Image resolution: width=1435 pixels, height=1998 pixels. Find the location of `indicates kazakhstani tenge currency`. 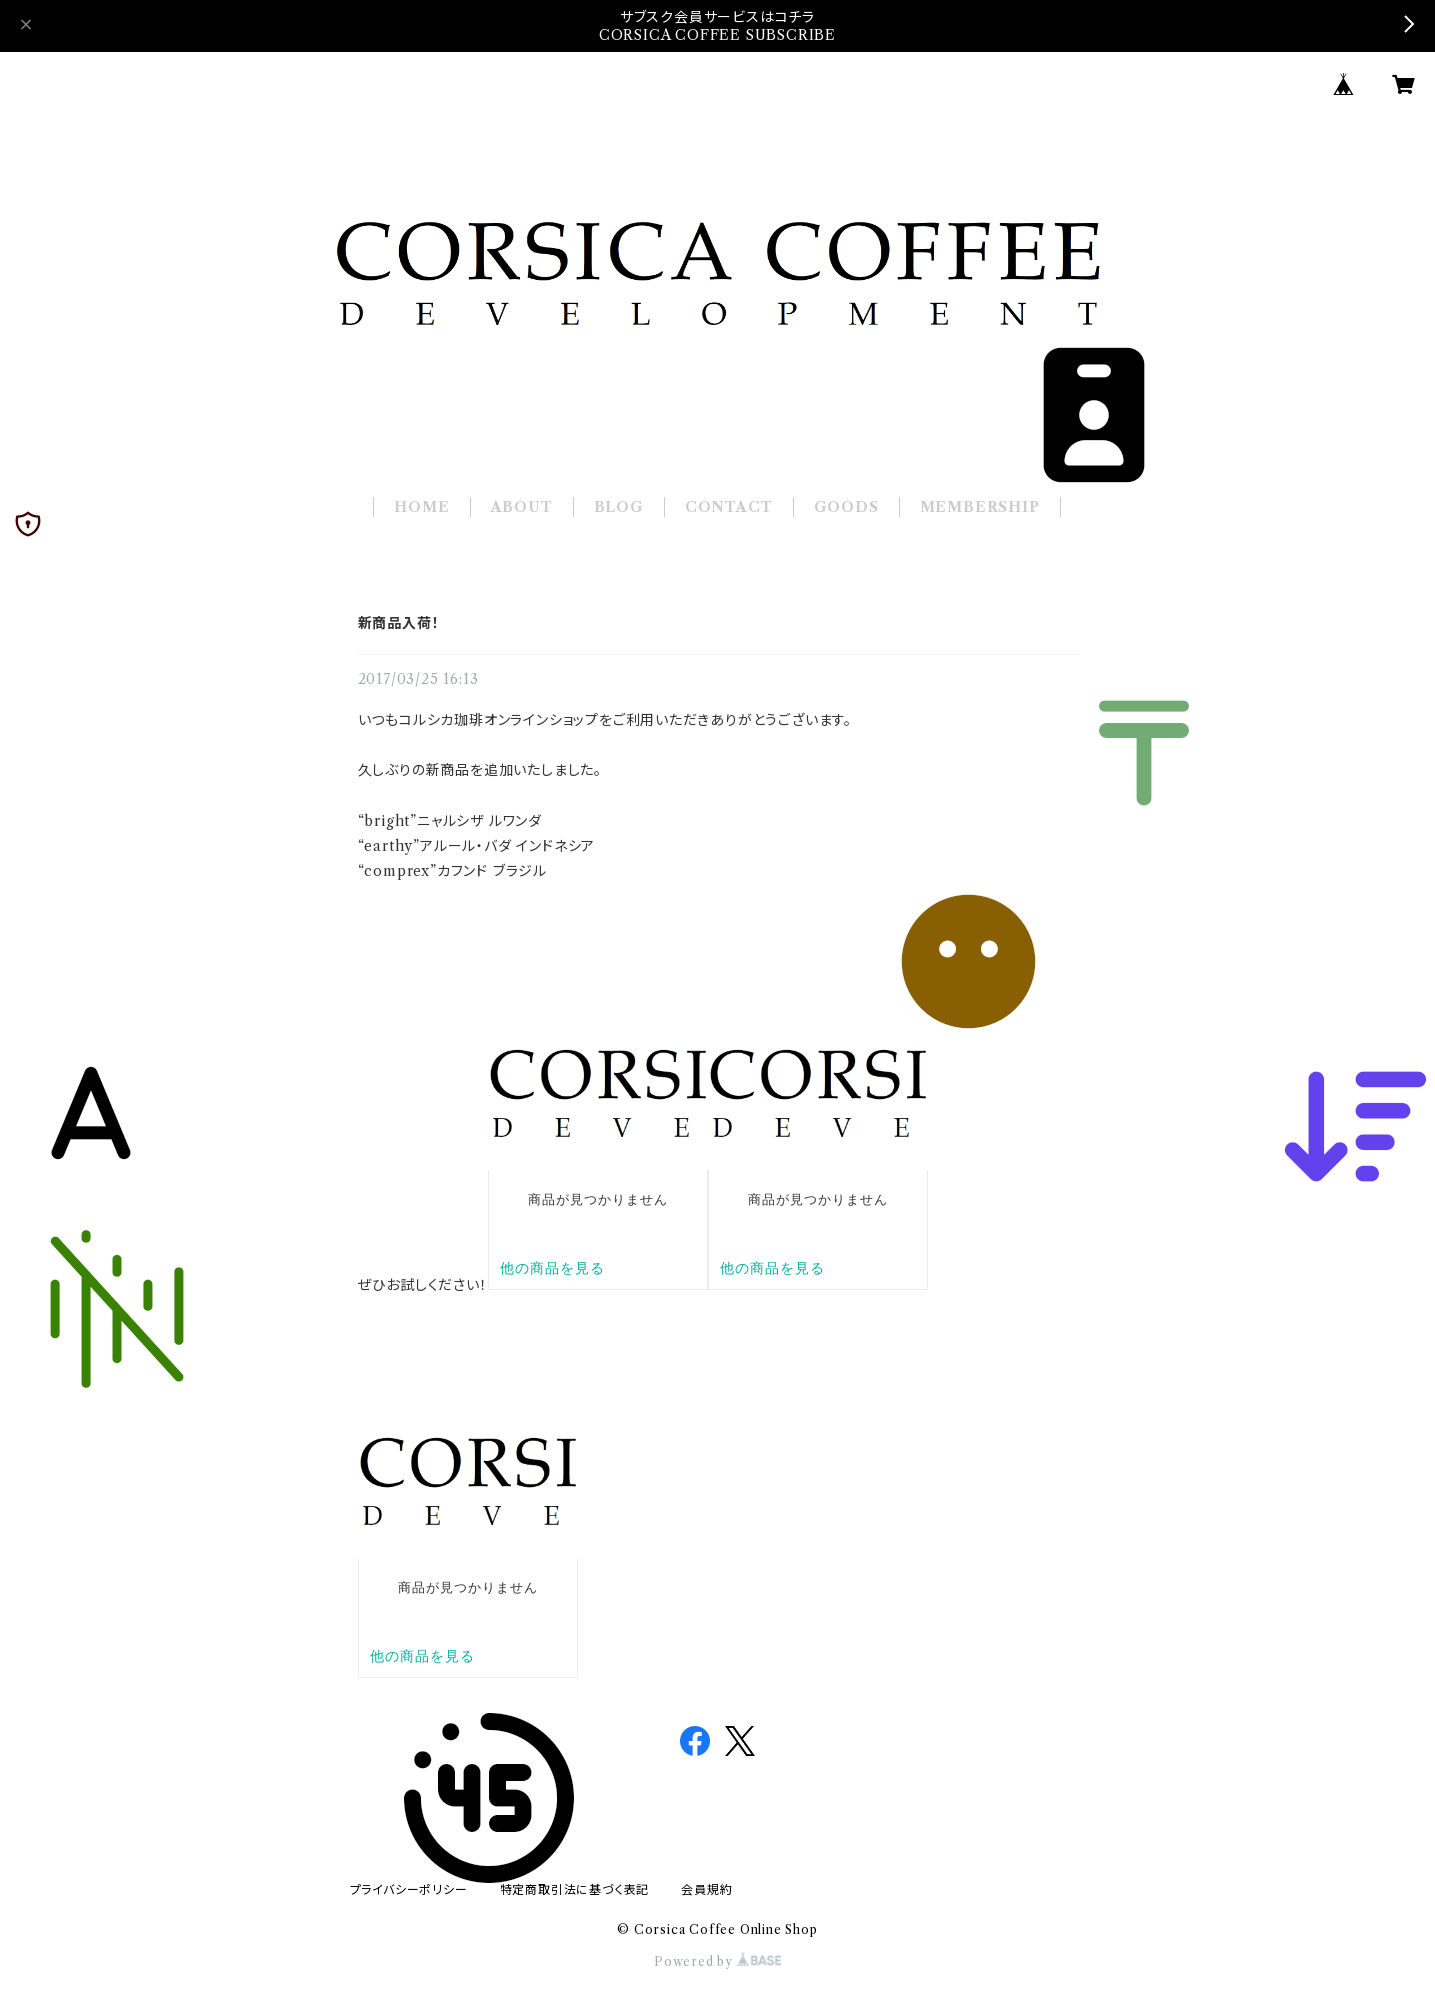

indicates kazakhstani tenge currency is located at coordinates (1144, 753).